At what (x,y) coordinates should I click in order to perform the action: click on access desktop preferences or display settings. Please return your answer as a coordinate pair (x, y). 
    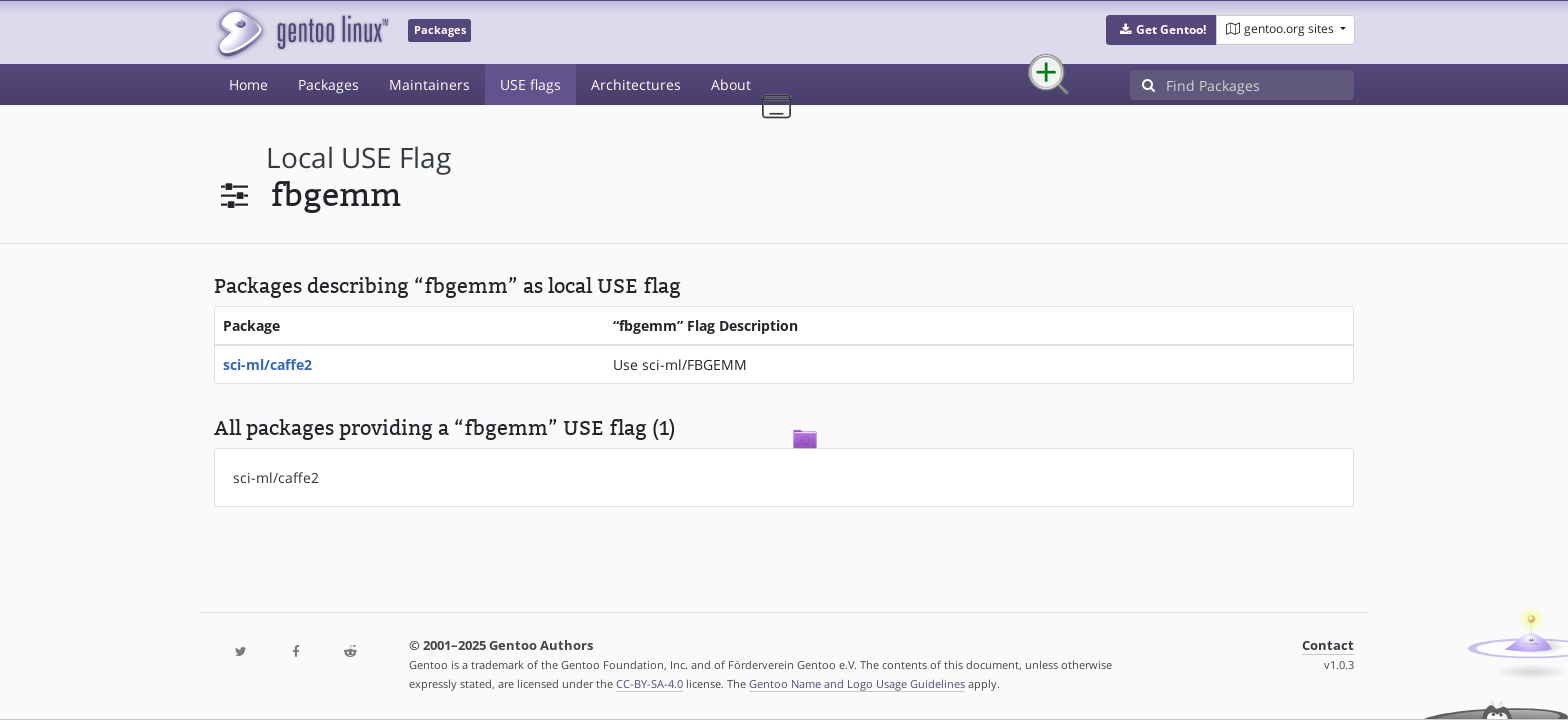
    Looking at the image, I should click on (776, 107).